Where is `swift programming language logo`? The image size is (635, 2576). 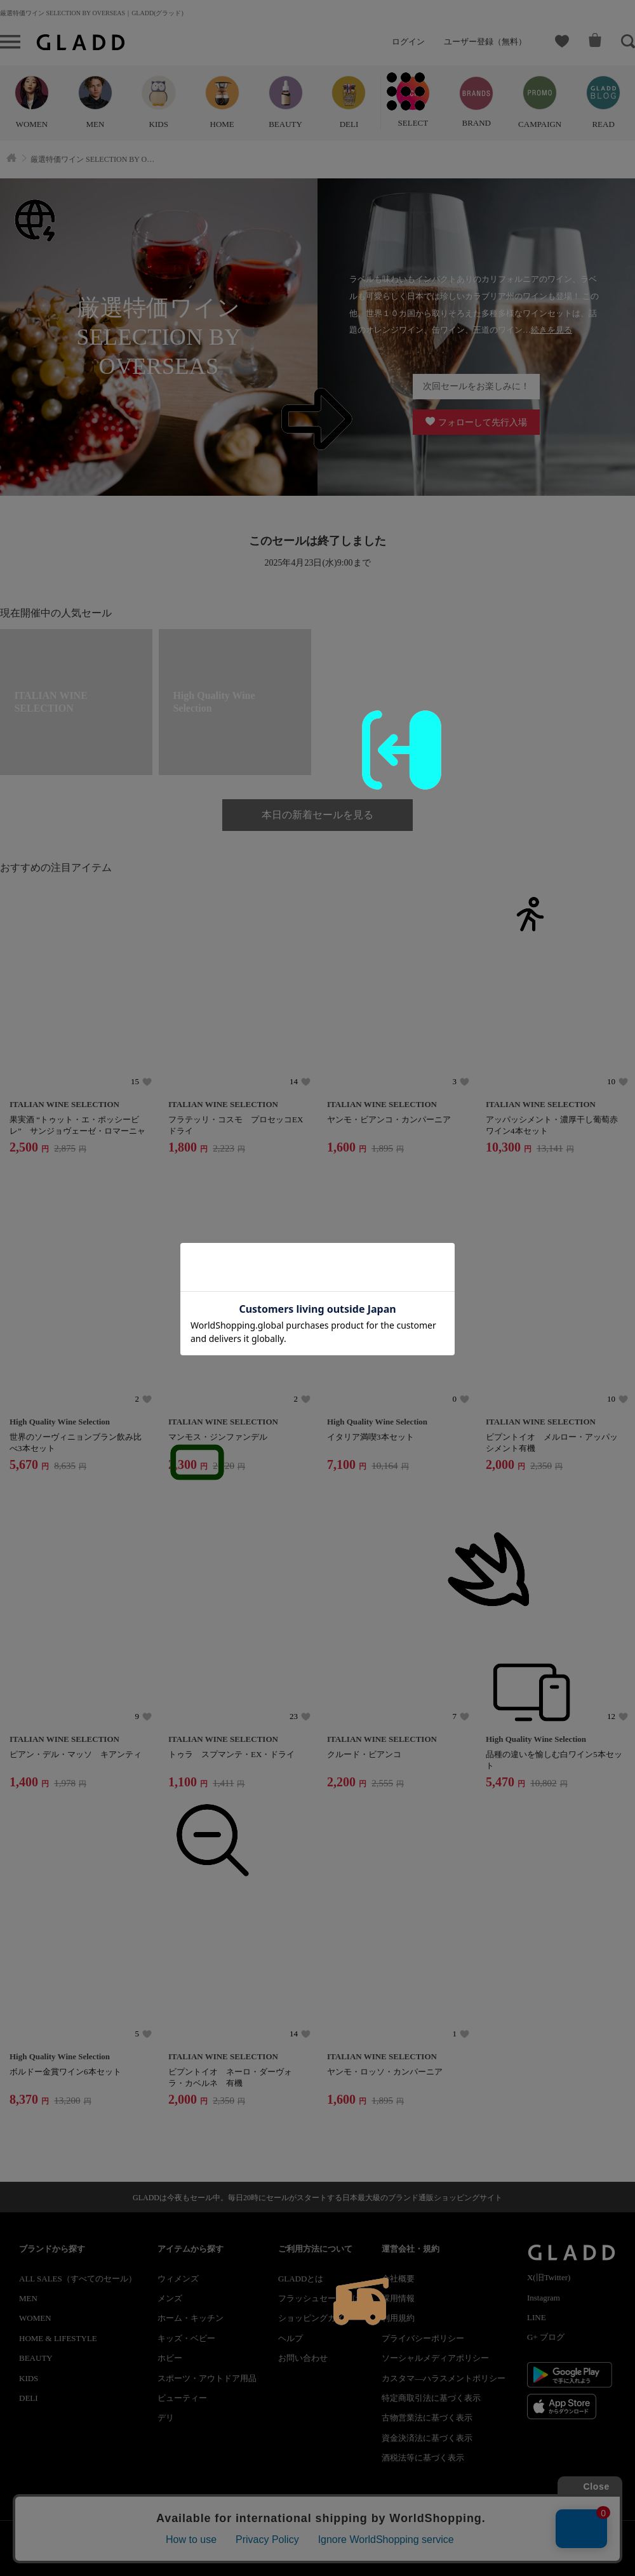
swift programming language logo is located at coordinates (488, 1569).